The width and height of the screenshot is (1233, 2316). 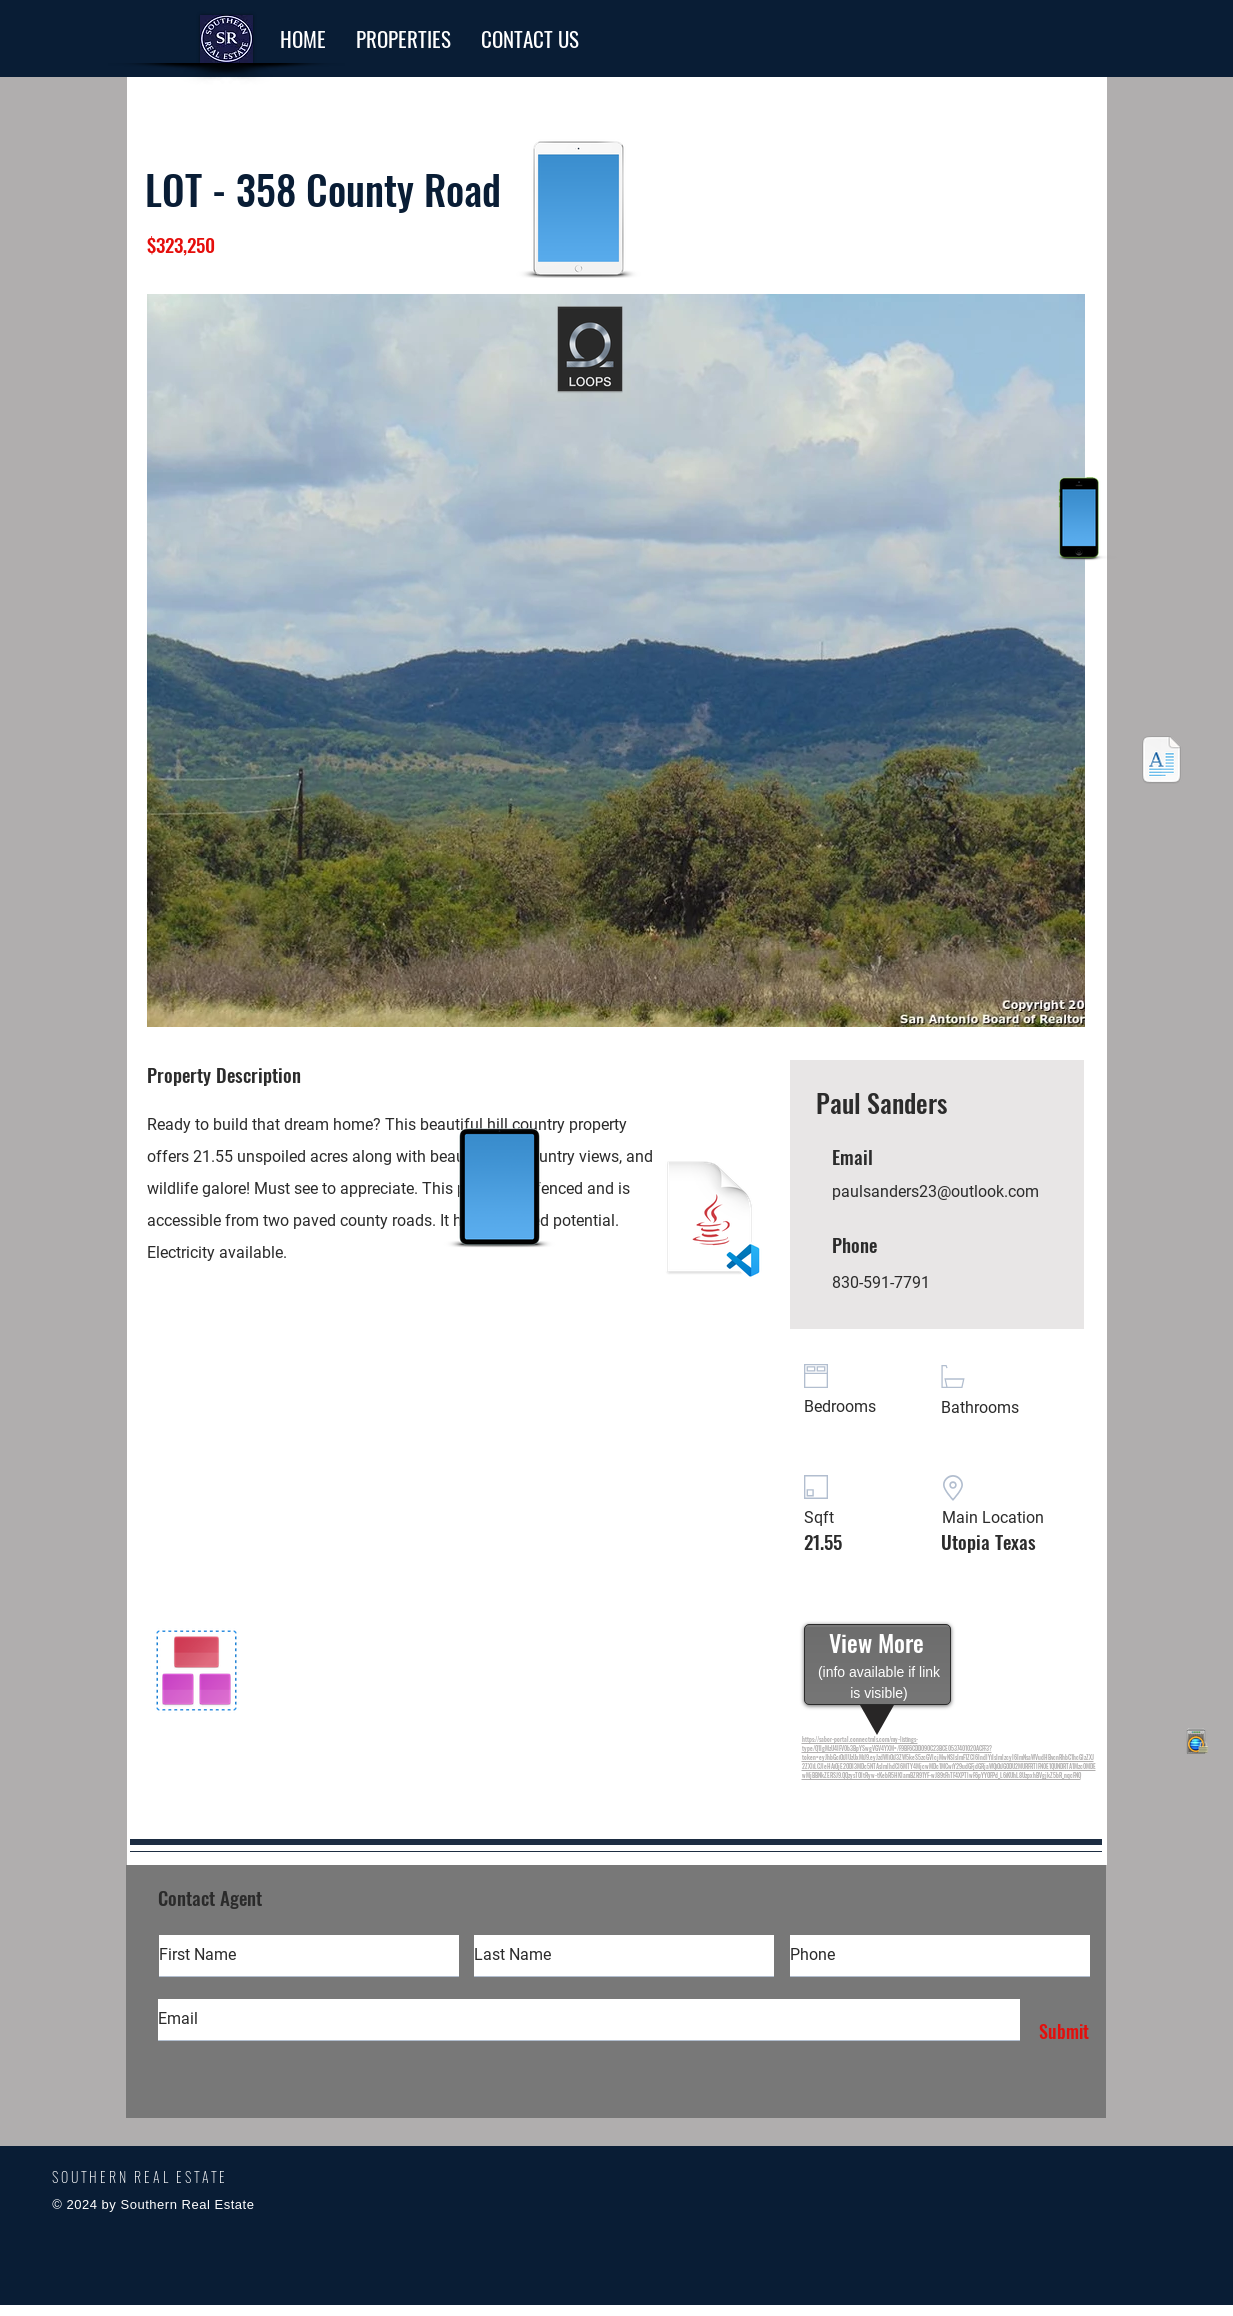 What do you see at coordinates (196, 1670) in the screenshot?
I see `select all items in the current view` at bounding box center [196, 1670].